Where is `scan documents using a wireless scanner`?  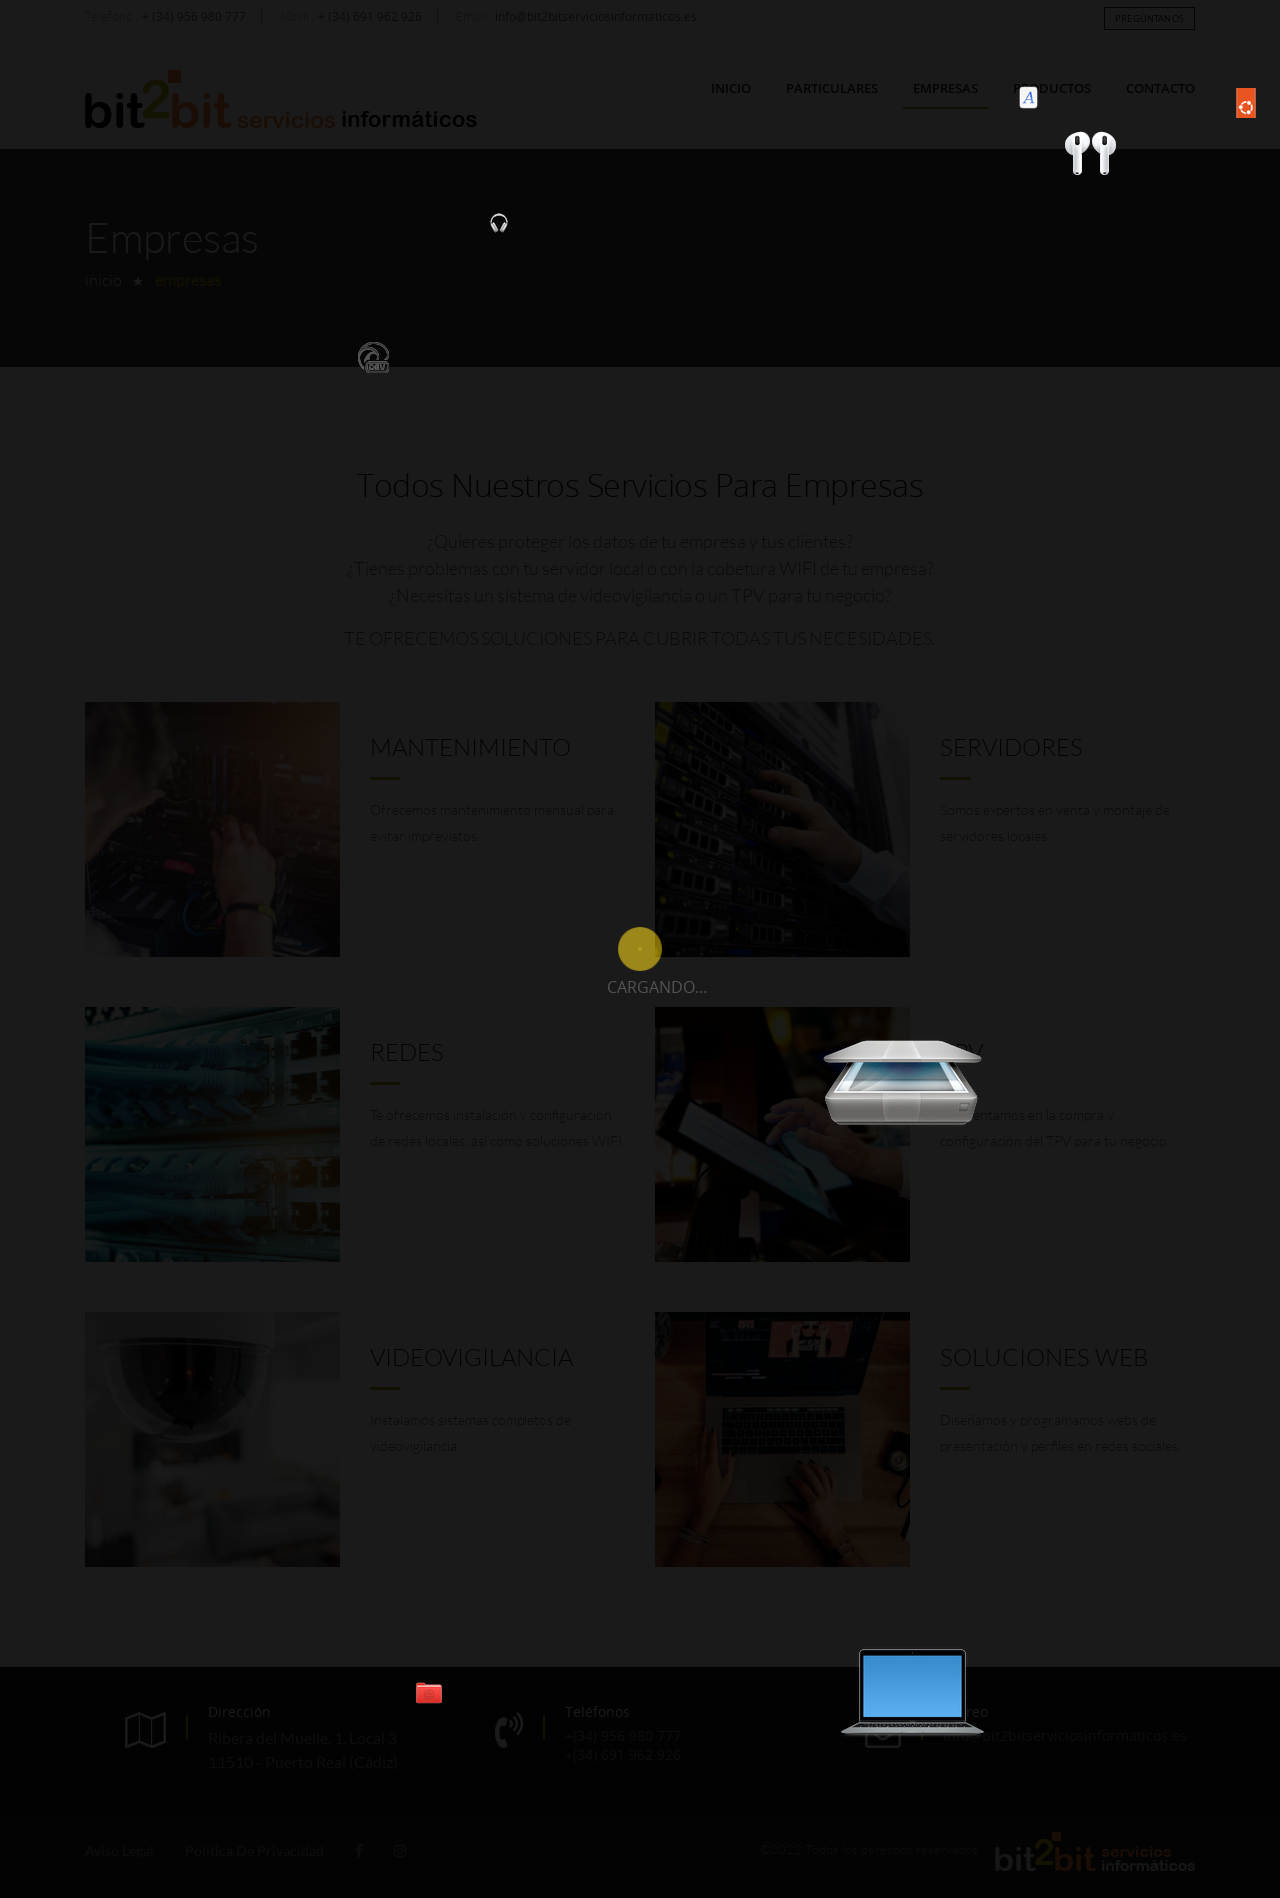 scan documents using a wireless scanner is located at coordinates (902, 1082).